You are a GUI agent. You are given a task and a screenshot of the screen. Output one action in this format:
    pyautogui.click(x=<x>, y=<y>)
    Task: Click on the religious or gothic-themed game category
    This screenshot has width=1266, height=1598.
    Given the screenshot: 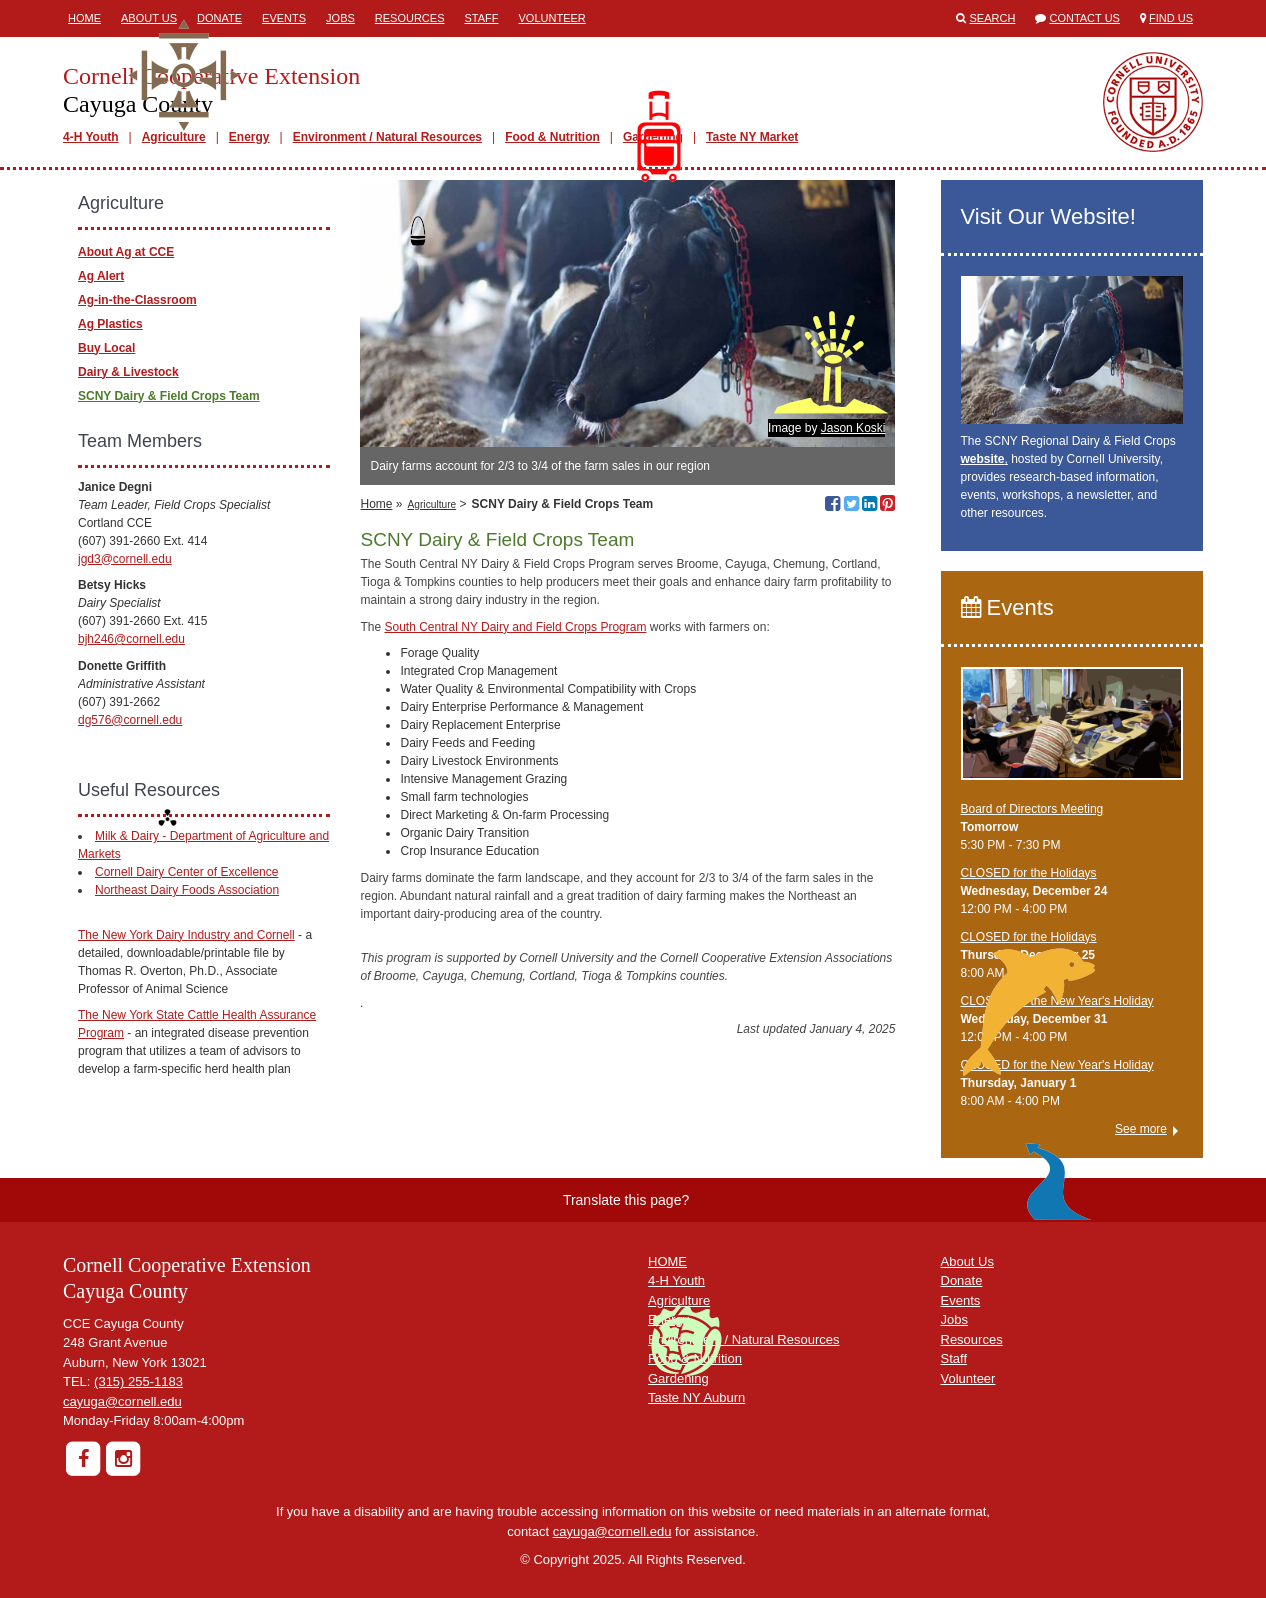 What is the action you would take?
    pyautogui.click(x=183, y=75)
    